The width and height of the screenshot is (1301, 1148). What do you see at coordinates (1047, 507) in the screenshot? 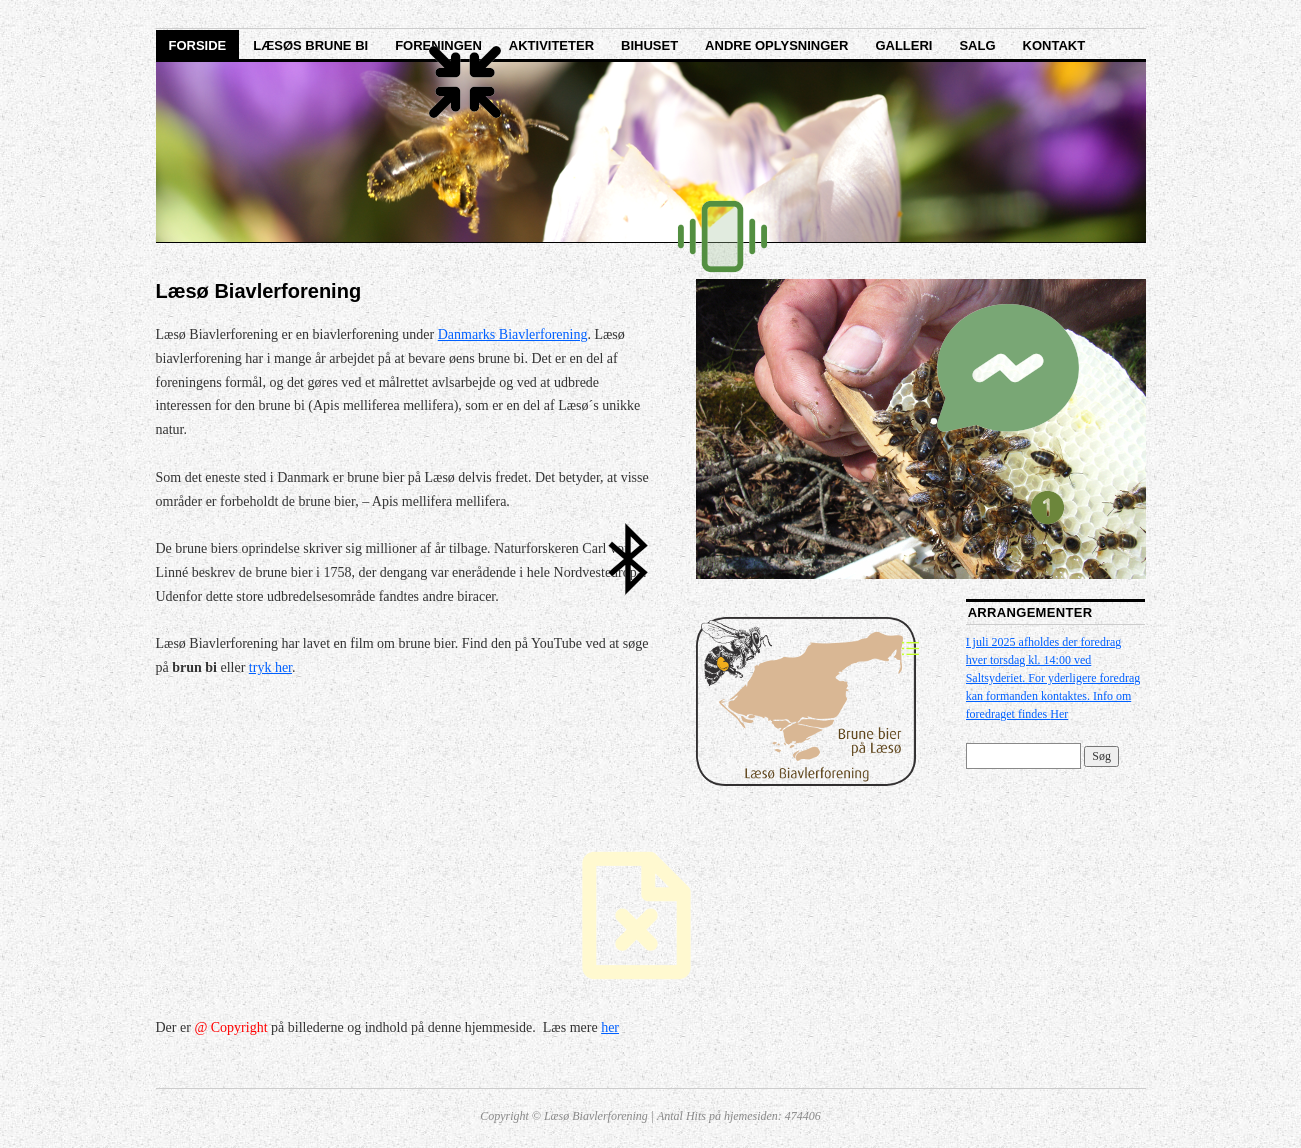
I see `indicates the first step in a process or sequence` at bounding box center [1047, 507].